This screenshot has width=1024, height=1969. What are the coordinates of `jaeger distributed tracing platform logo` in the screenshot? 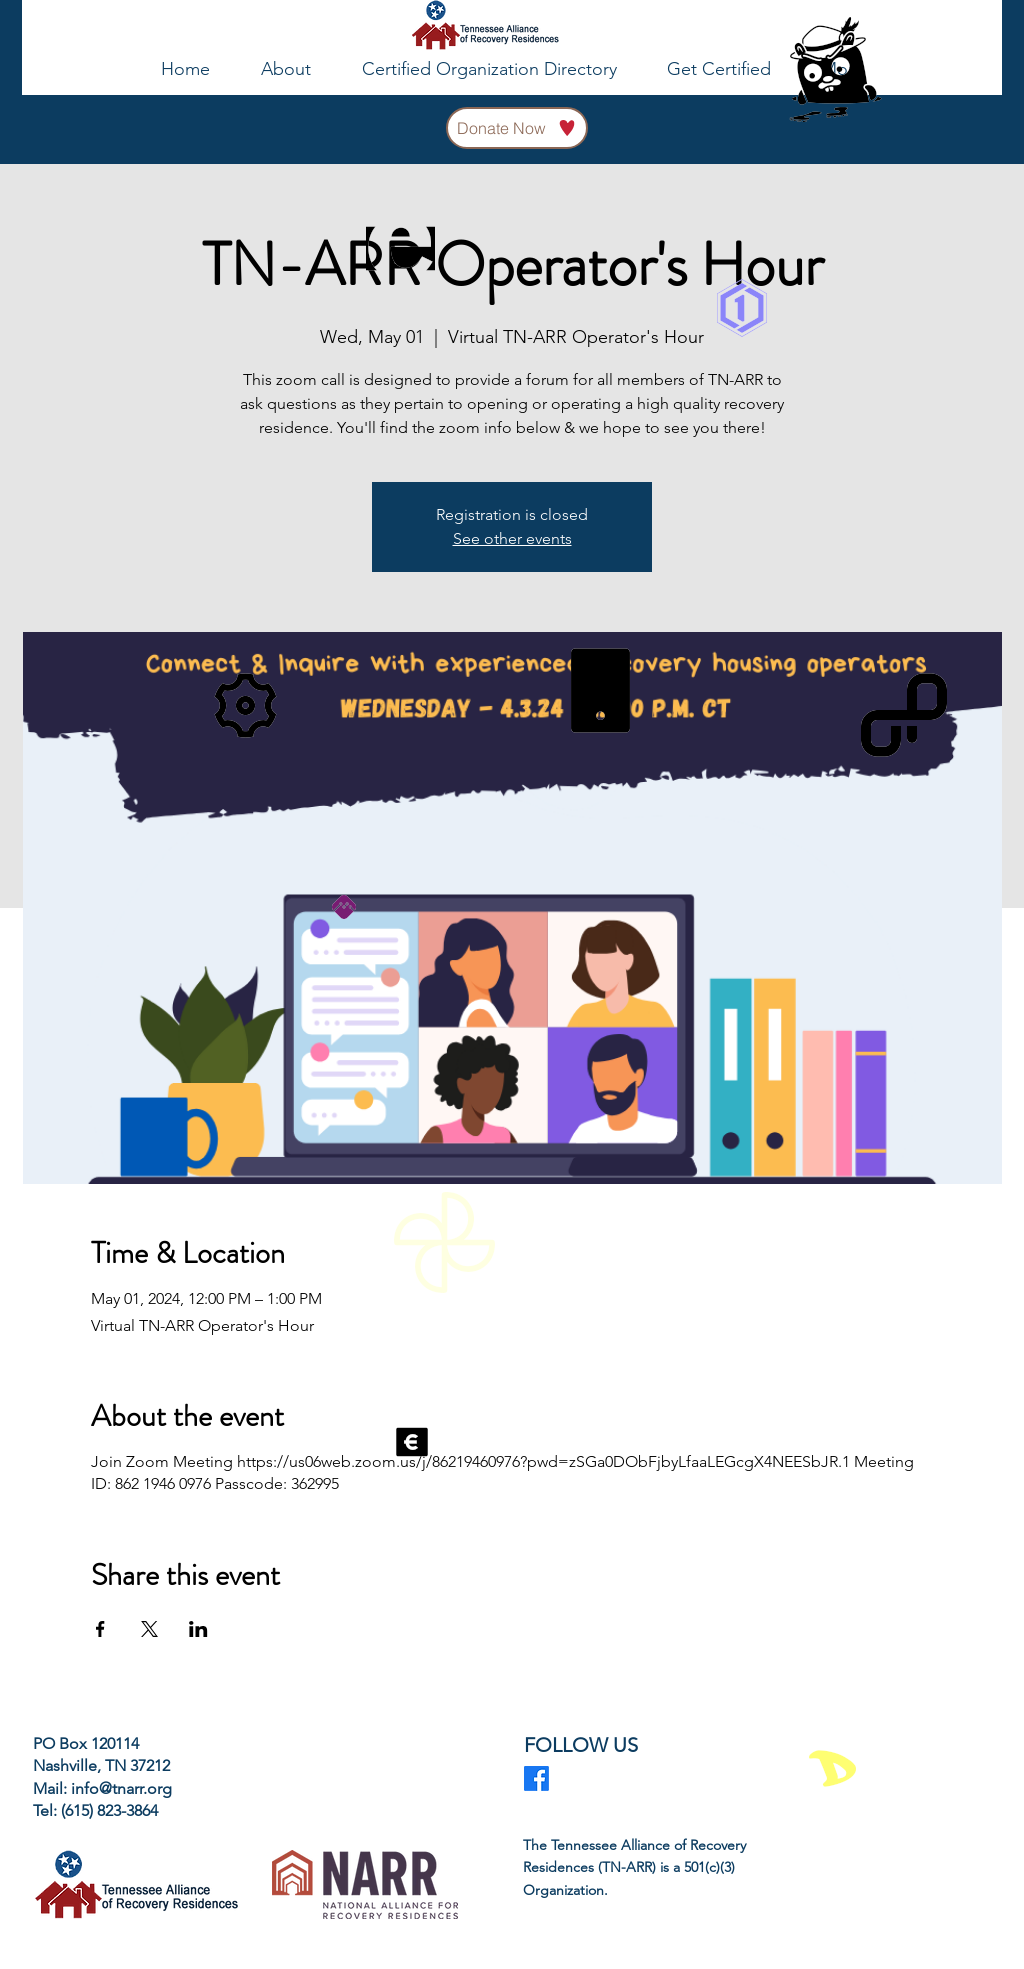 It's located at (835, 69).